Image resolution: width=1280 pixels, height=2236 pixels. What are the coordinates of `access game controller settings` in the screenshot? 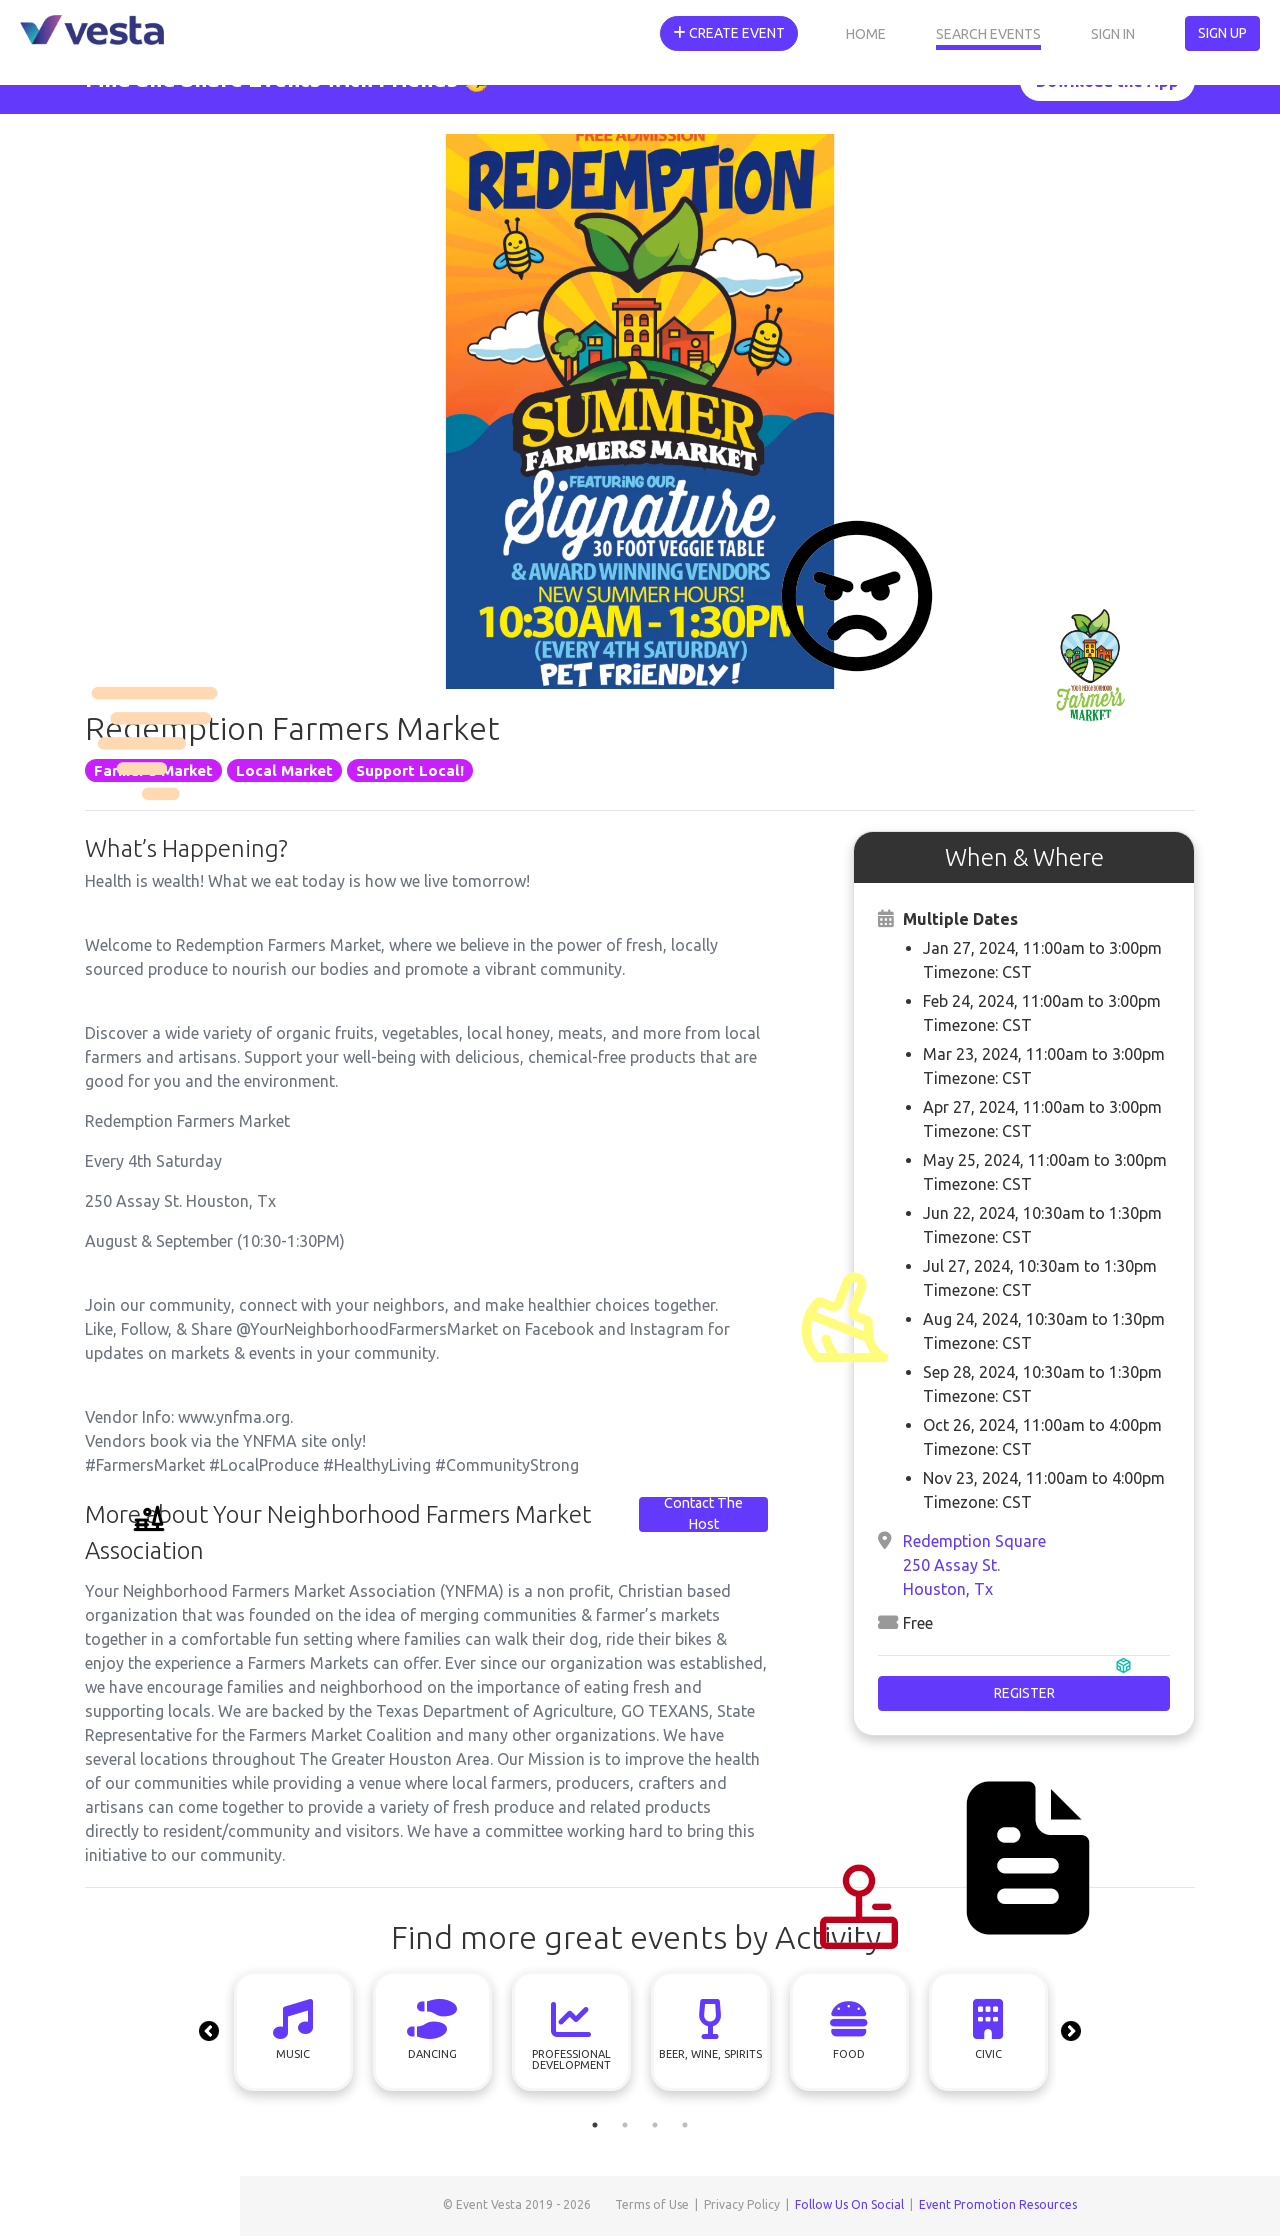 It's located at (859, 1910).